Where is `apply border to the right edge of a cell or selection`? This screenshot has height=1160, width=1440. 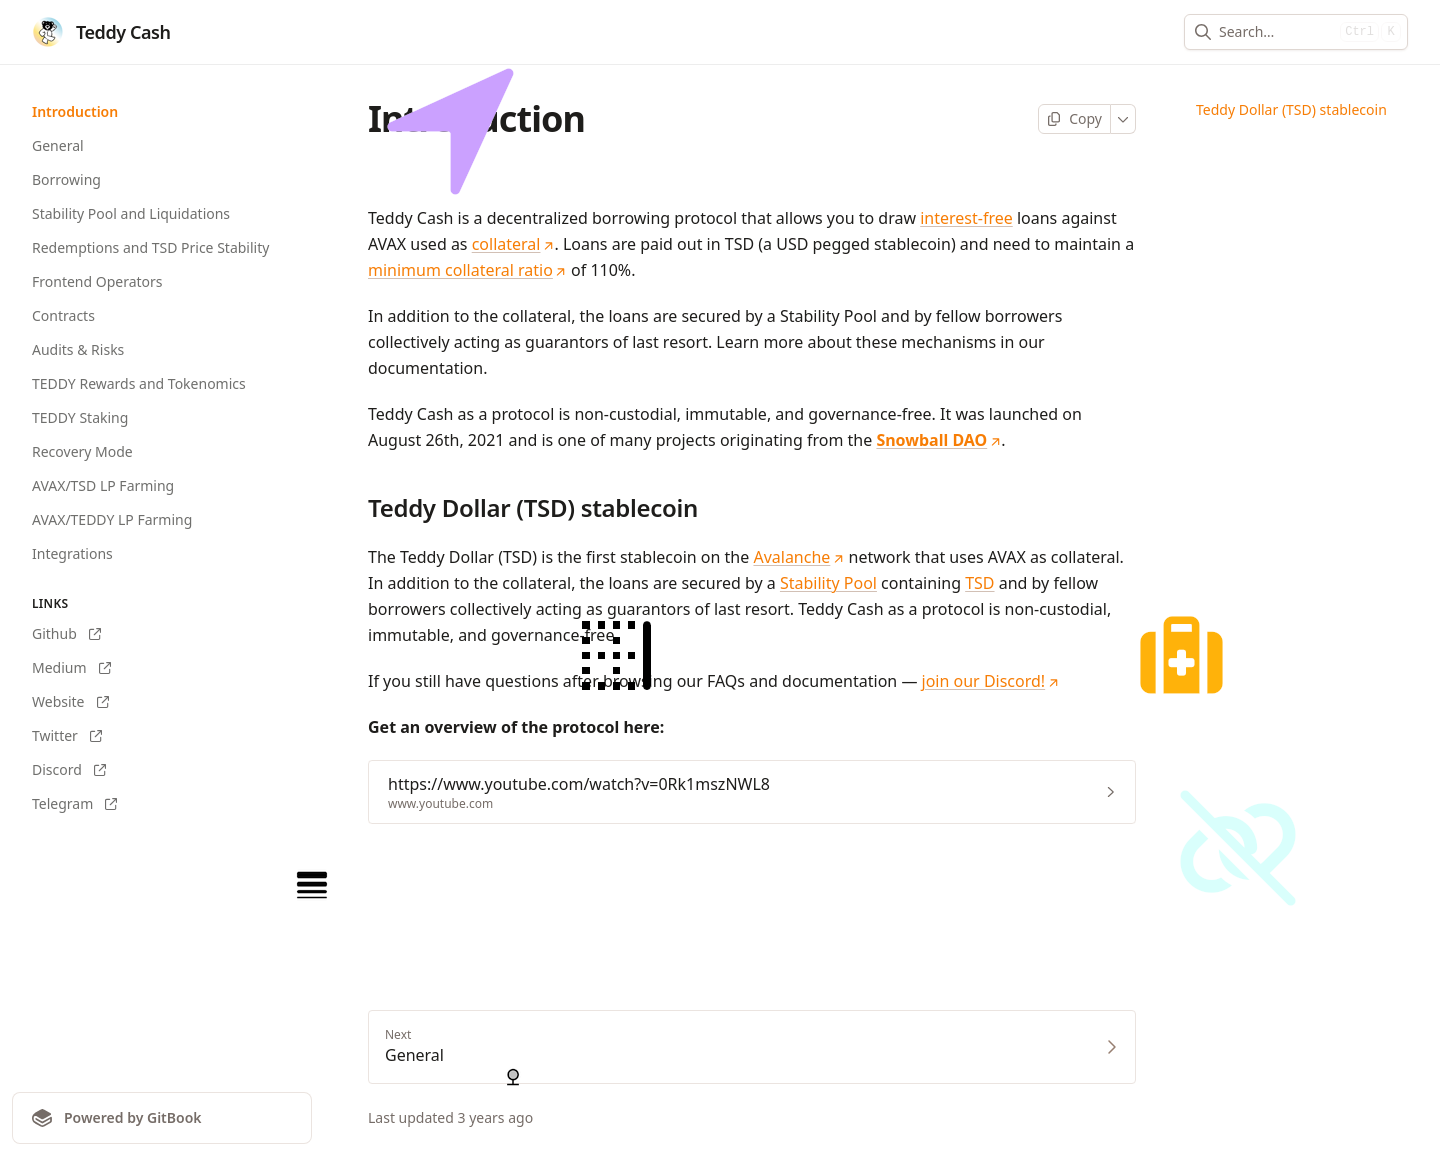
apply border to the right edge of a cell or selection is located at coordinates (616, 655).